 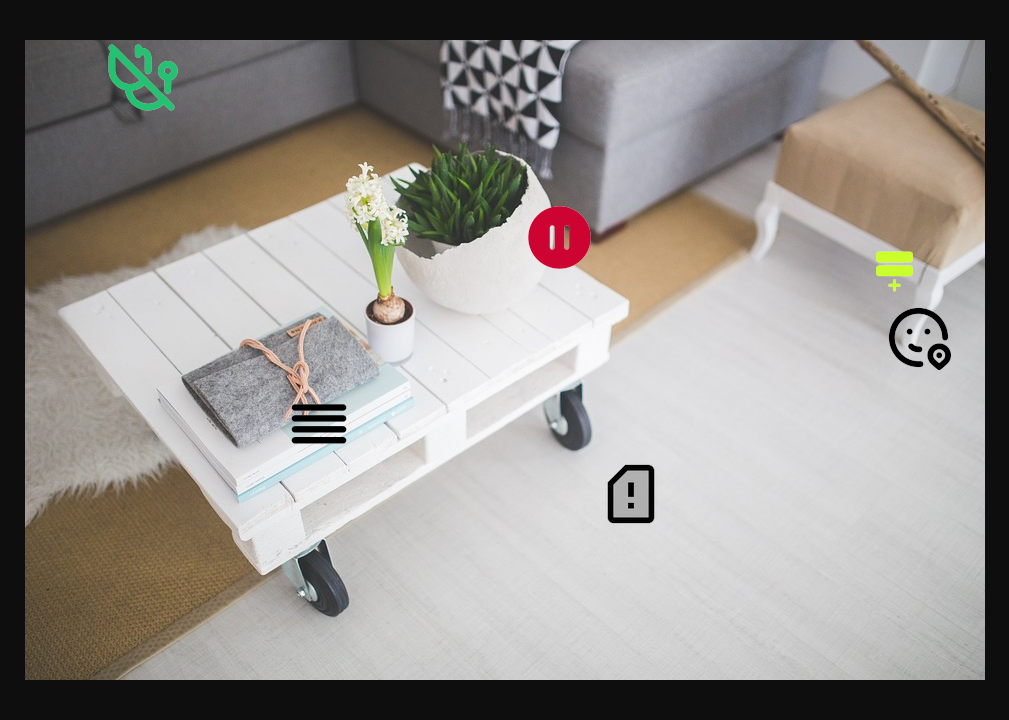 I want to click on justify text alignment, so click(x=319, y=425).